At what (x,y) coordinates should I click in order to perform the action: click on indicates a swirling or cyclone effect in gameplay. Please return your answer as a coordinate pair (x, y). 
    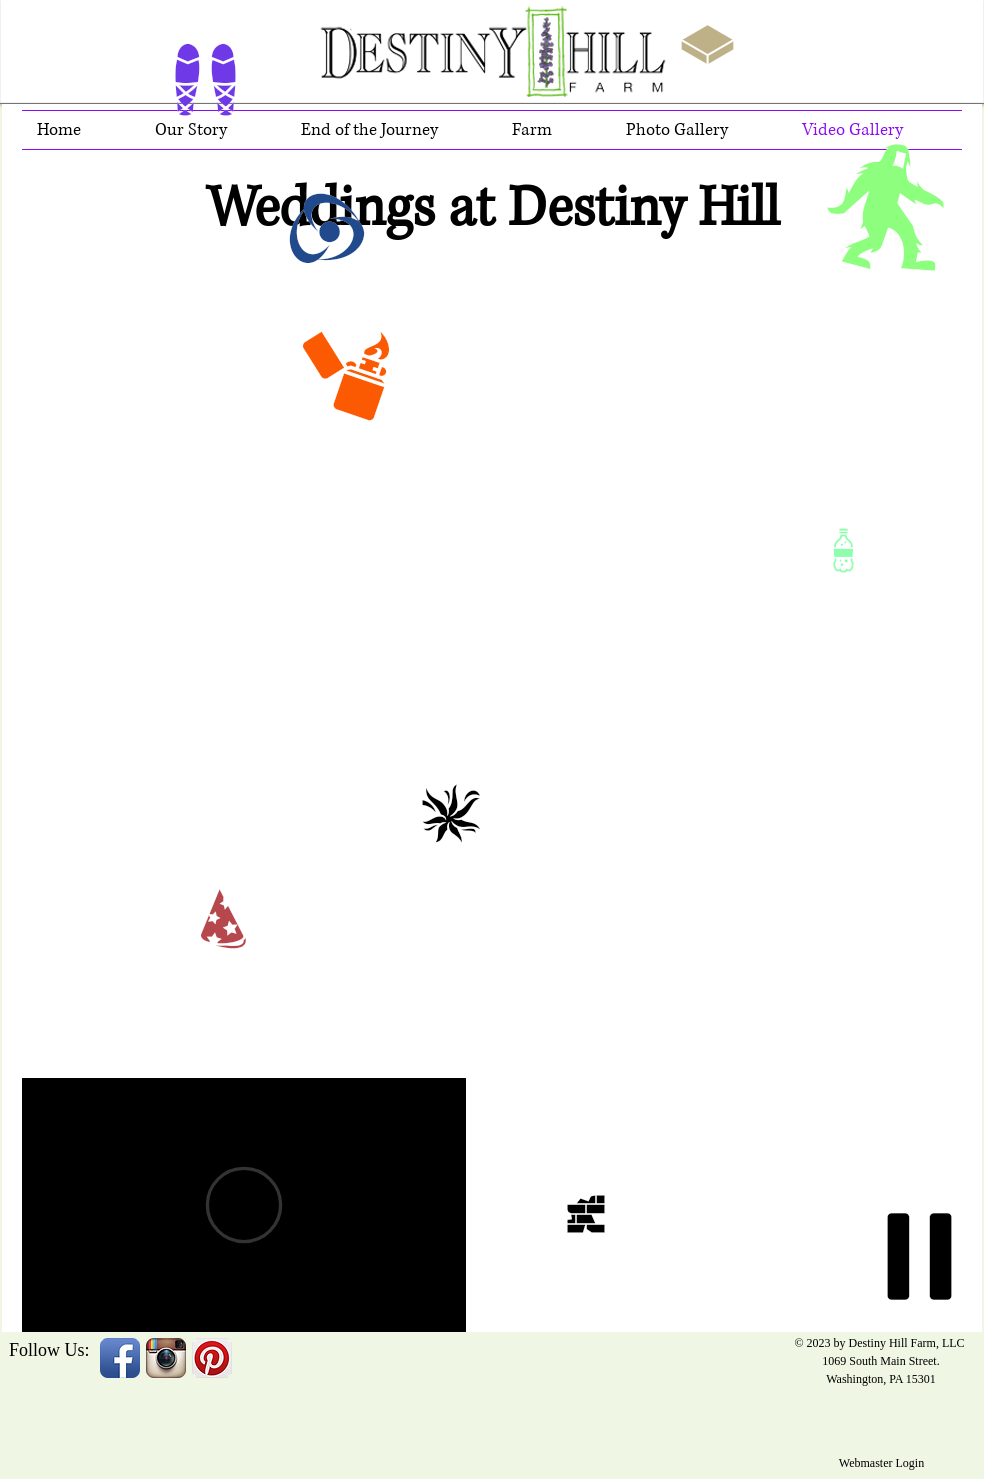
    Looking at the image, I should click on (326, 228).